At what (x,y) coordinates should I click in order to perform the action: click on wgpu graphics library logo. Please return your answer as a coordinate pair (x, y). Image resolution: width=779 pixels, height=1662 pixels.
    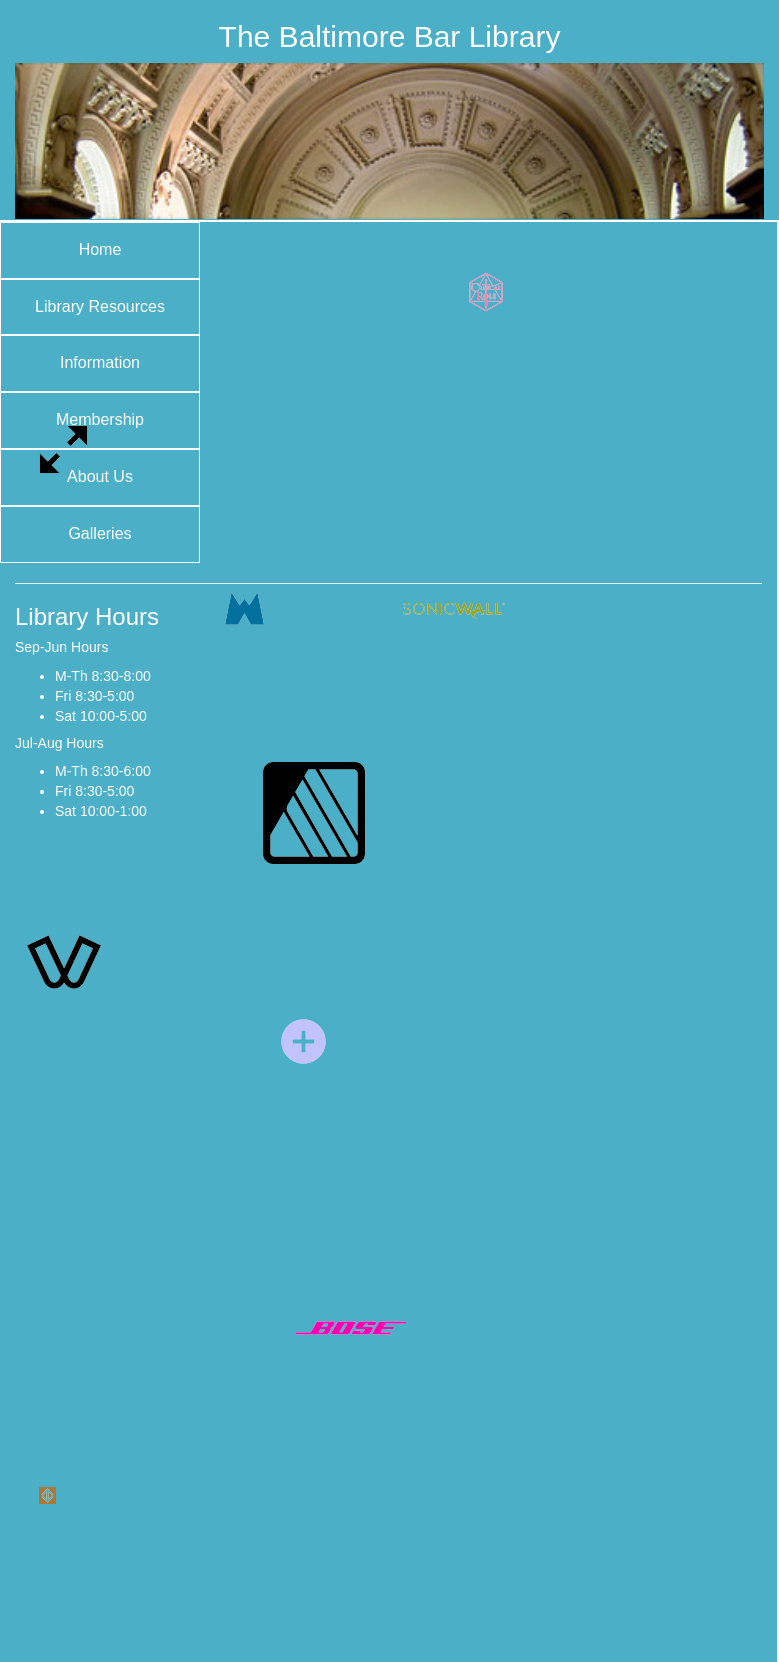
    Looking at the image, I should click on (244, 608).